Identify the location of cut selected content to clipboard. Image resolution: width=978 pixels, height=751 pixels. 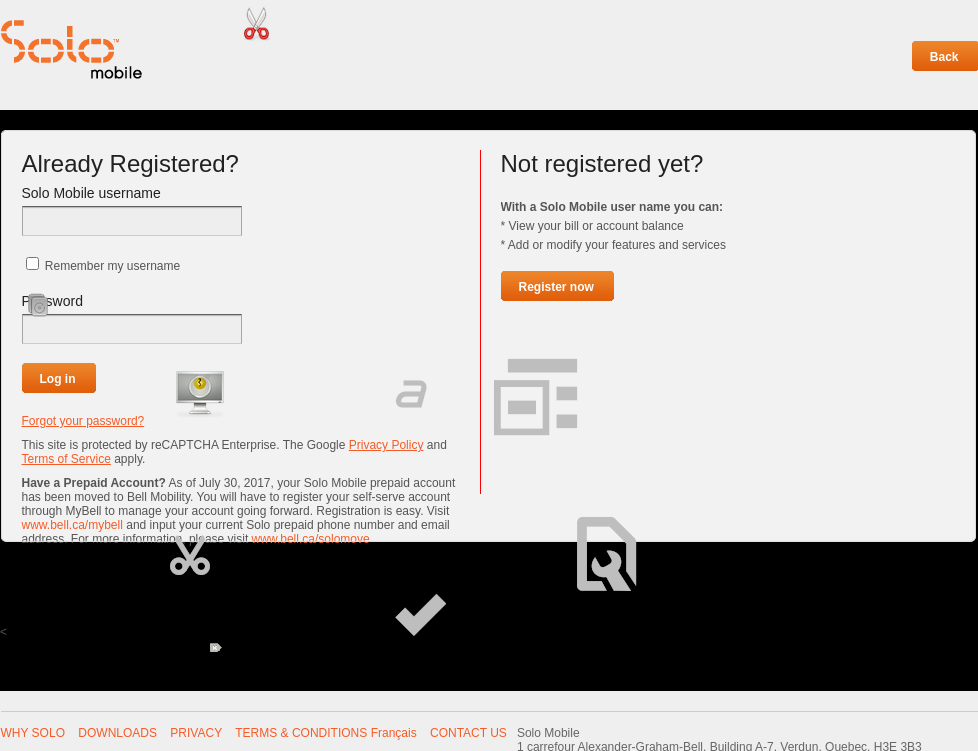
(256, 23).